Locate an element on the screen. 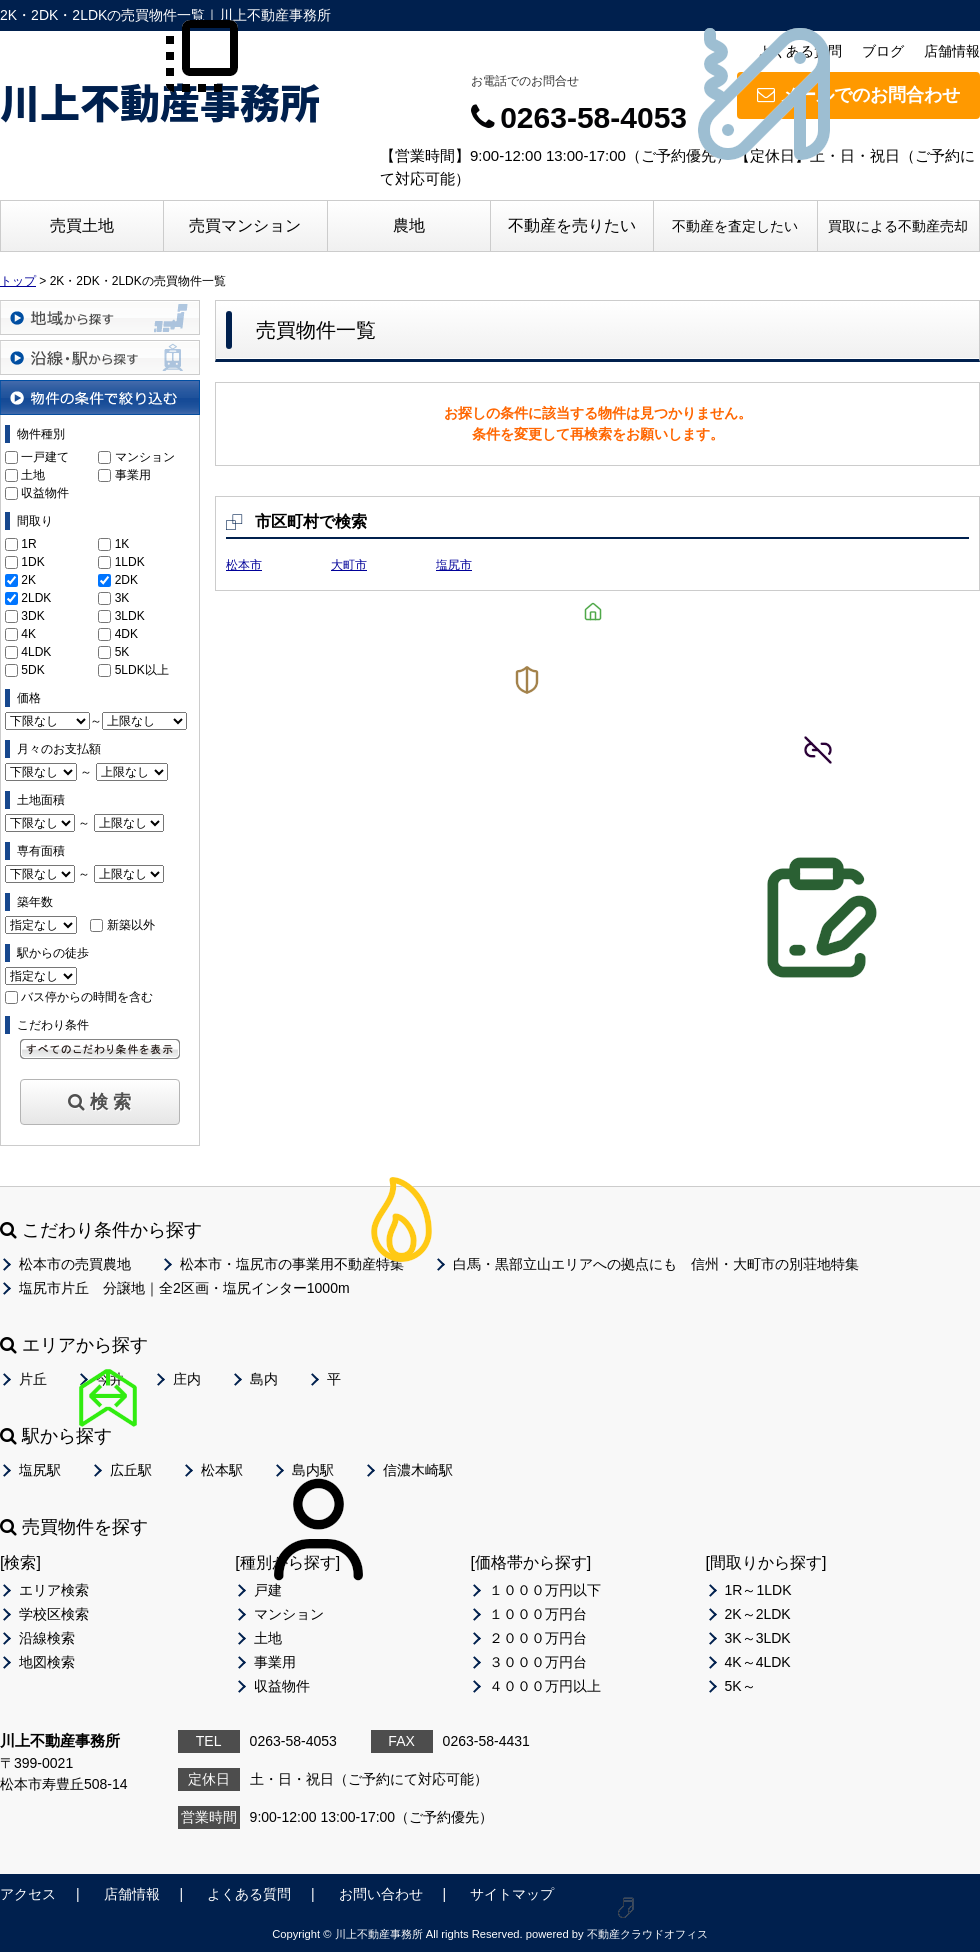 Image resolution: width=980 pixels, height=1952 pixels. view your profile is located at coordinates (318, 1529).